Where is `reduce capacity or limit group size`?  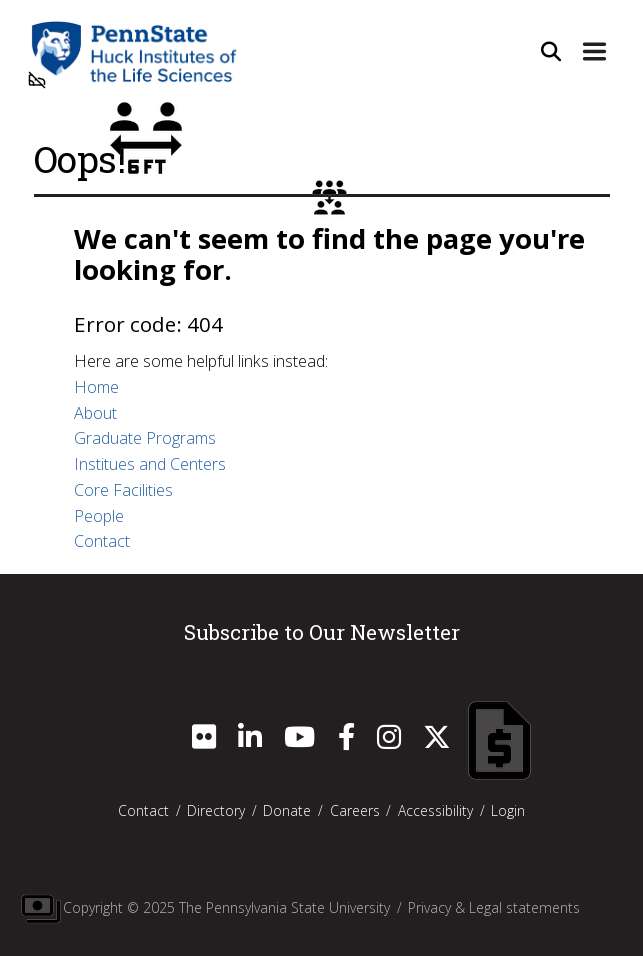 reduce capacity or limit group size is located at coordinates (329, 197).